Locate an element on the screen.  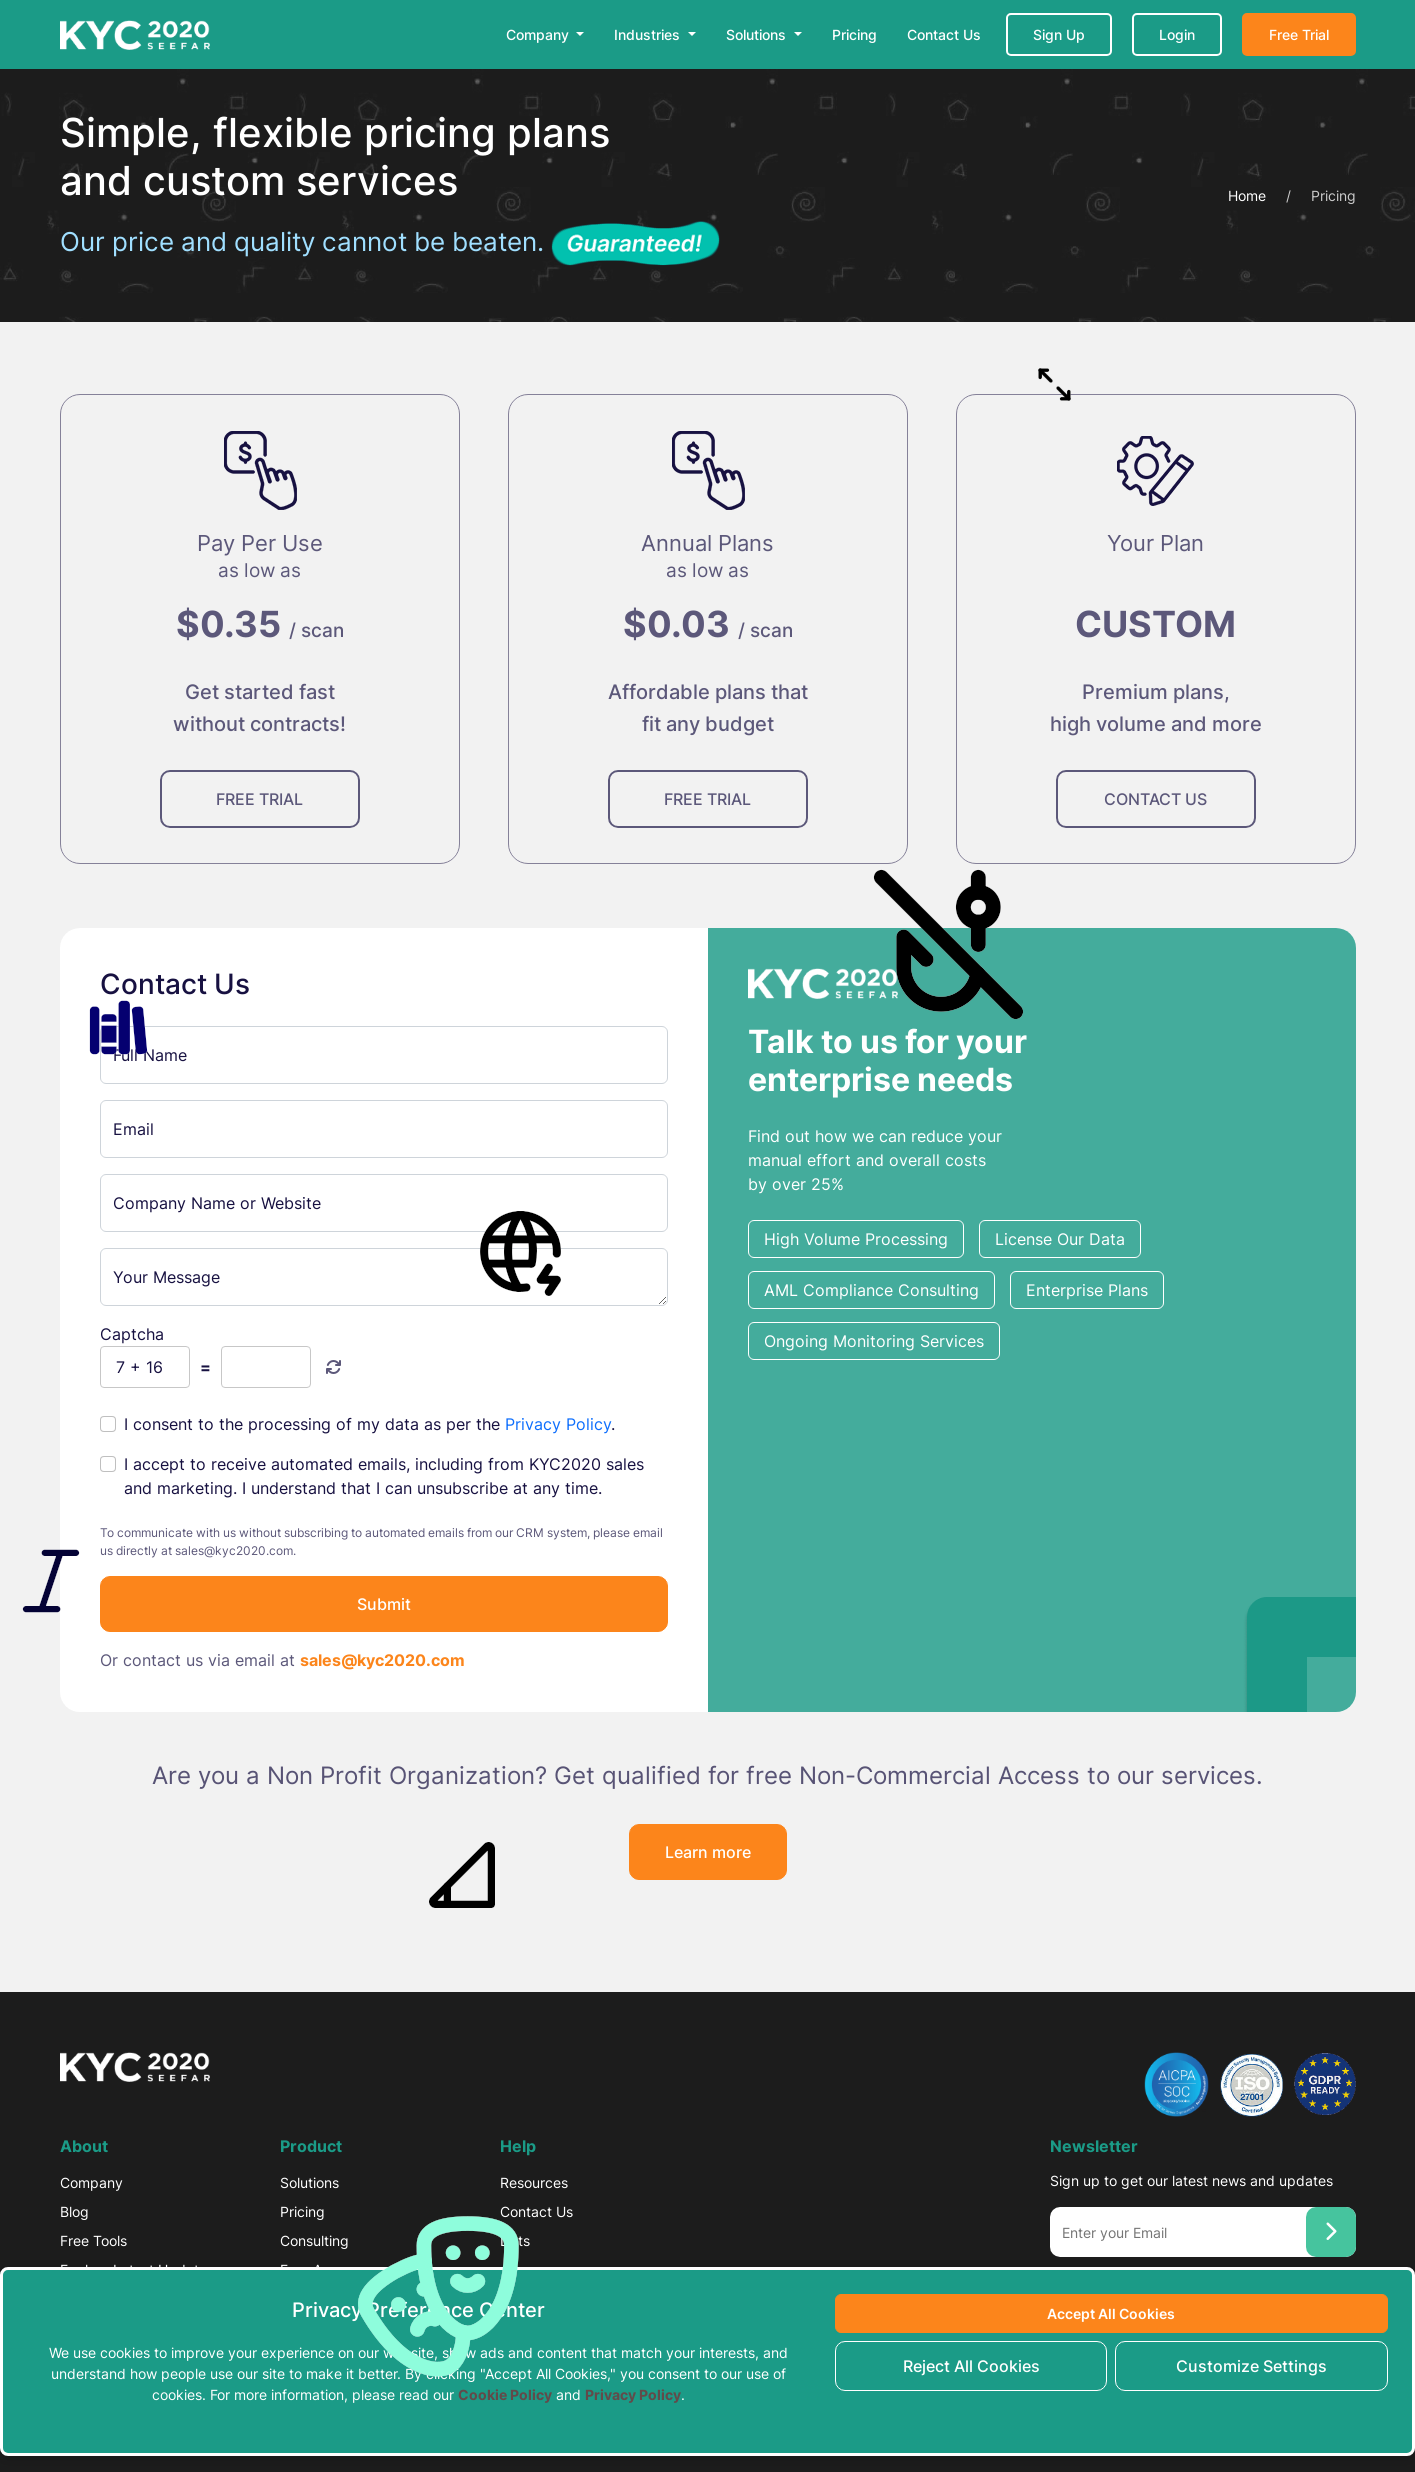
expand to fullscreen mode is located at coordinates (1054, 384).